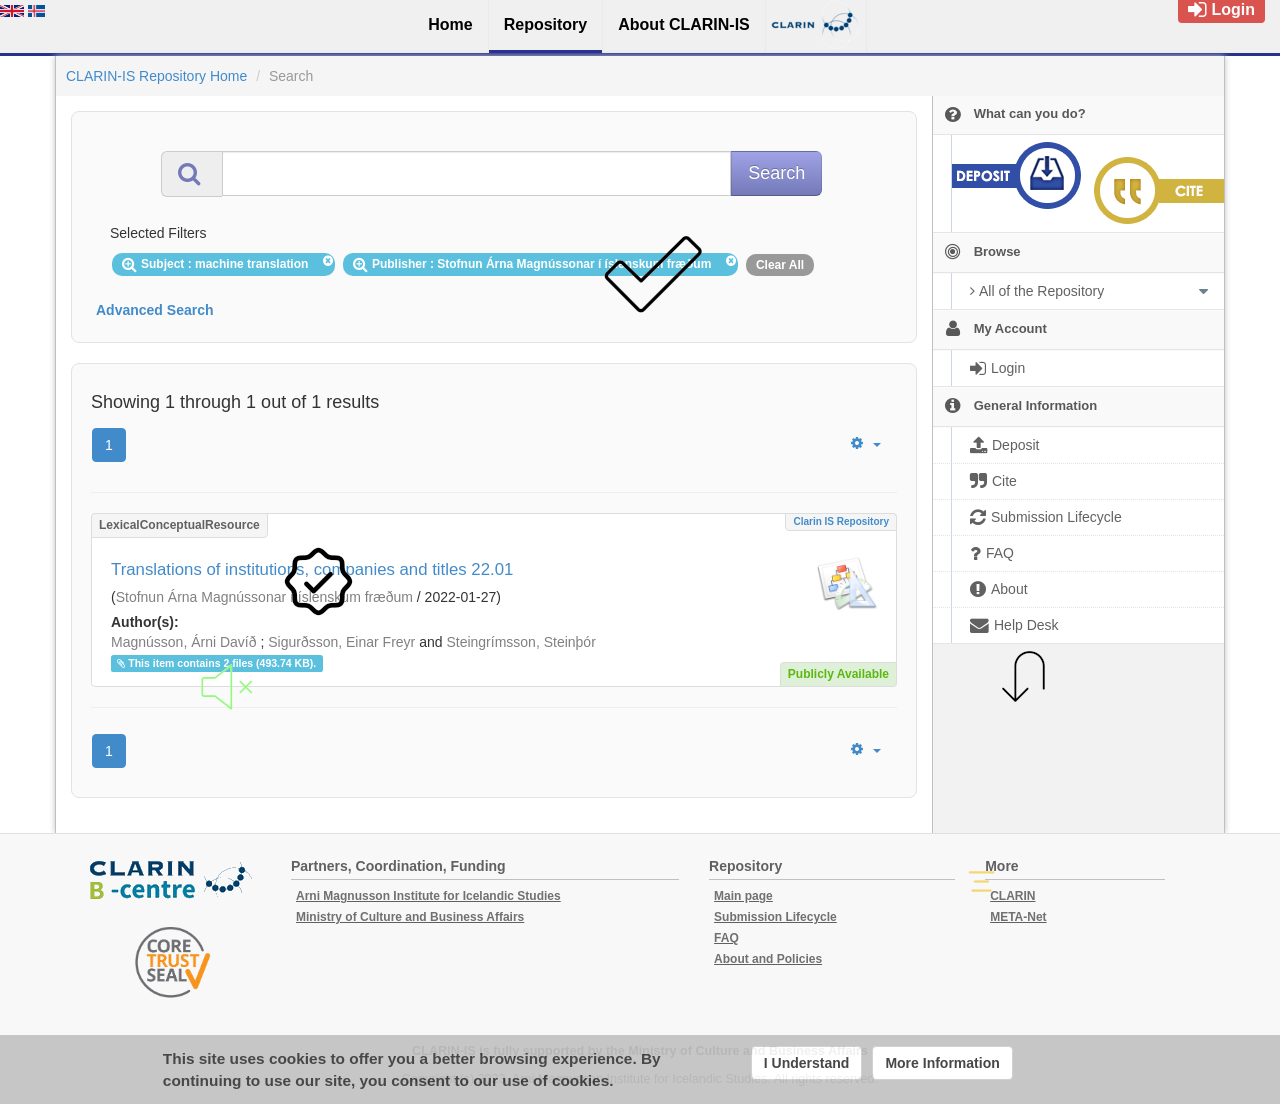  I want to click on mute audio or sound, so click(224, 687).